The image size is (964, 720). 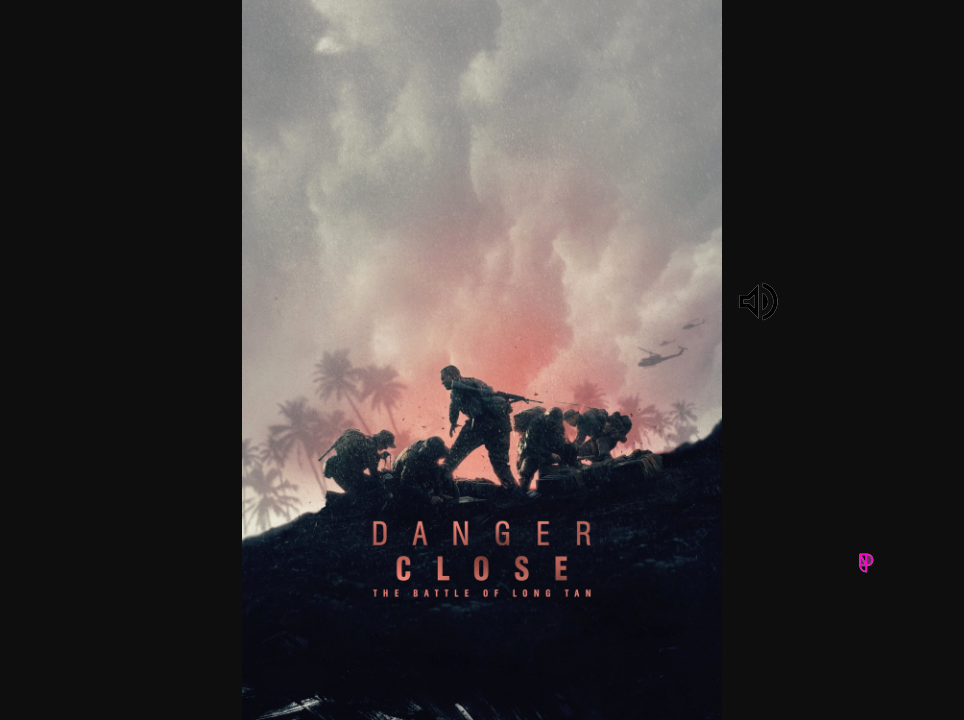 What do you see at coordinates (758, 301) in the screenshot?
I see `increase or unmute audio volume` at bounding box center [758, 301].